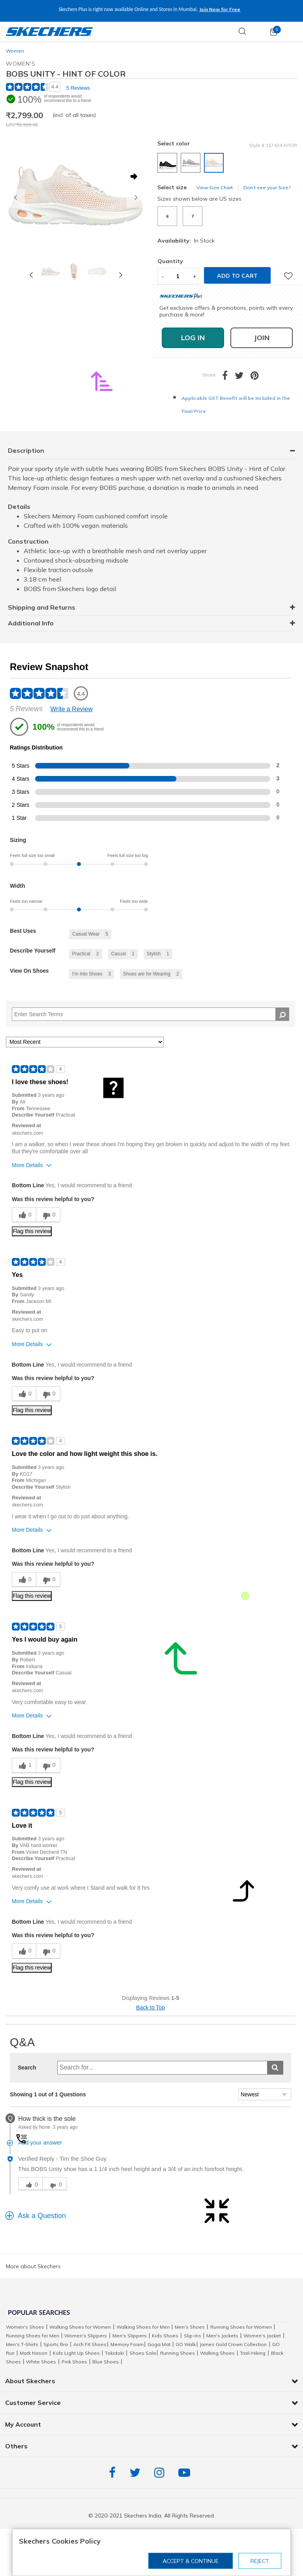  What do you see at coordinates (181, 1658) in the screenshot?
I see `go back and up in navigation` at bounding box center [181, 1658].